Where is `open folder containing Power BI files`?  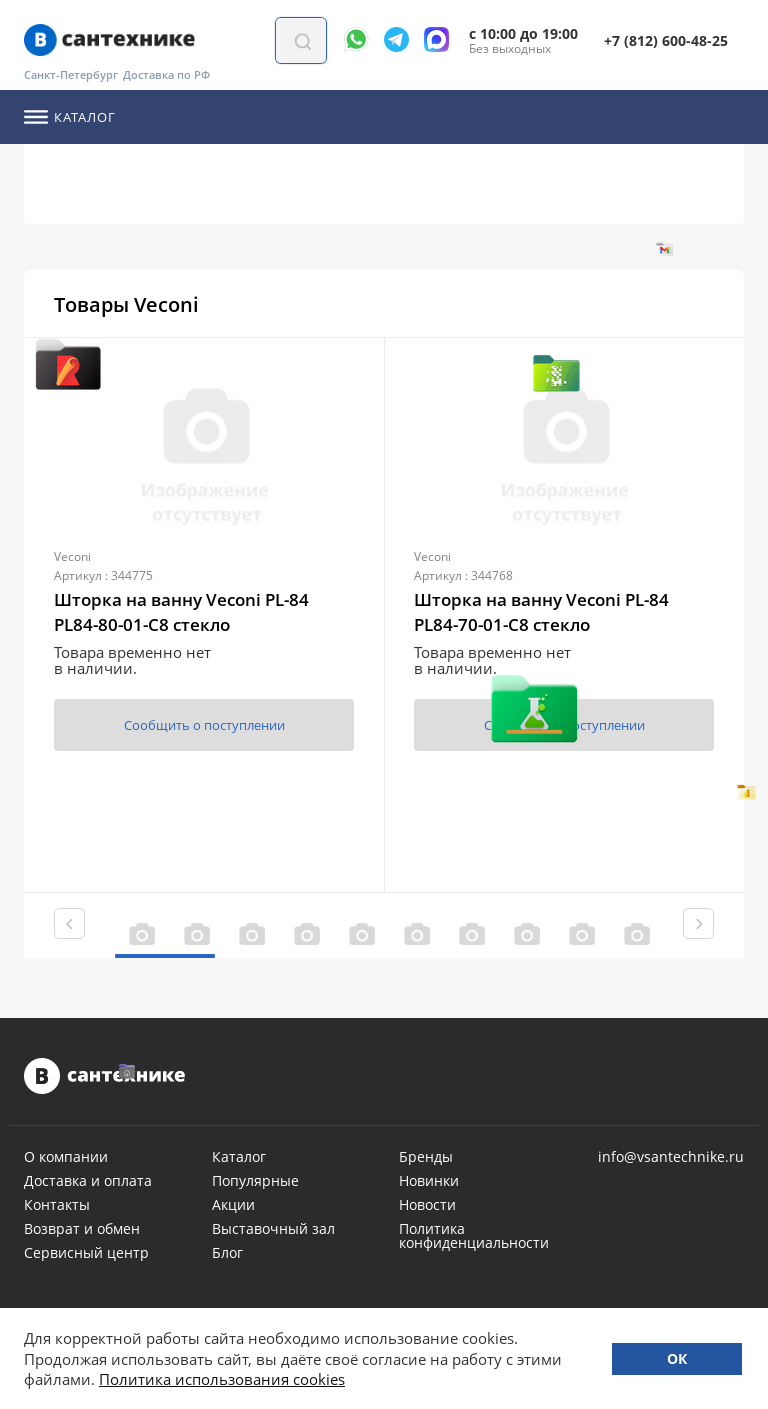 open folder containing Power BI files is located at coordinates (746, 792).